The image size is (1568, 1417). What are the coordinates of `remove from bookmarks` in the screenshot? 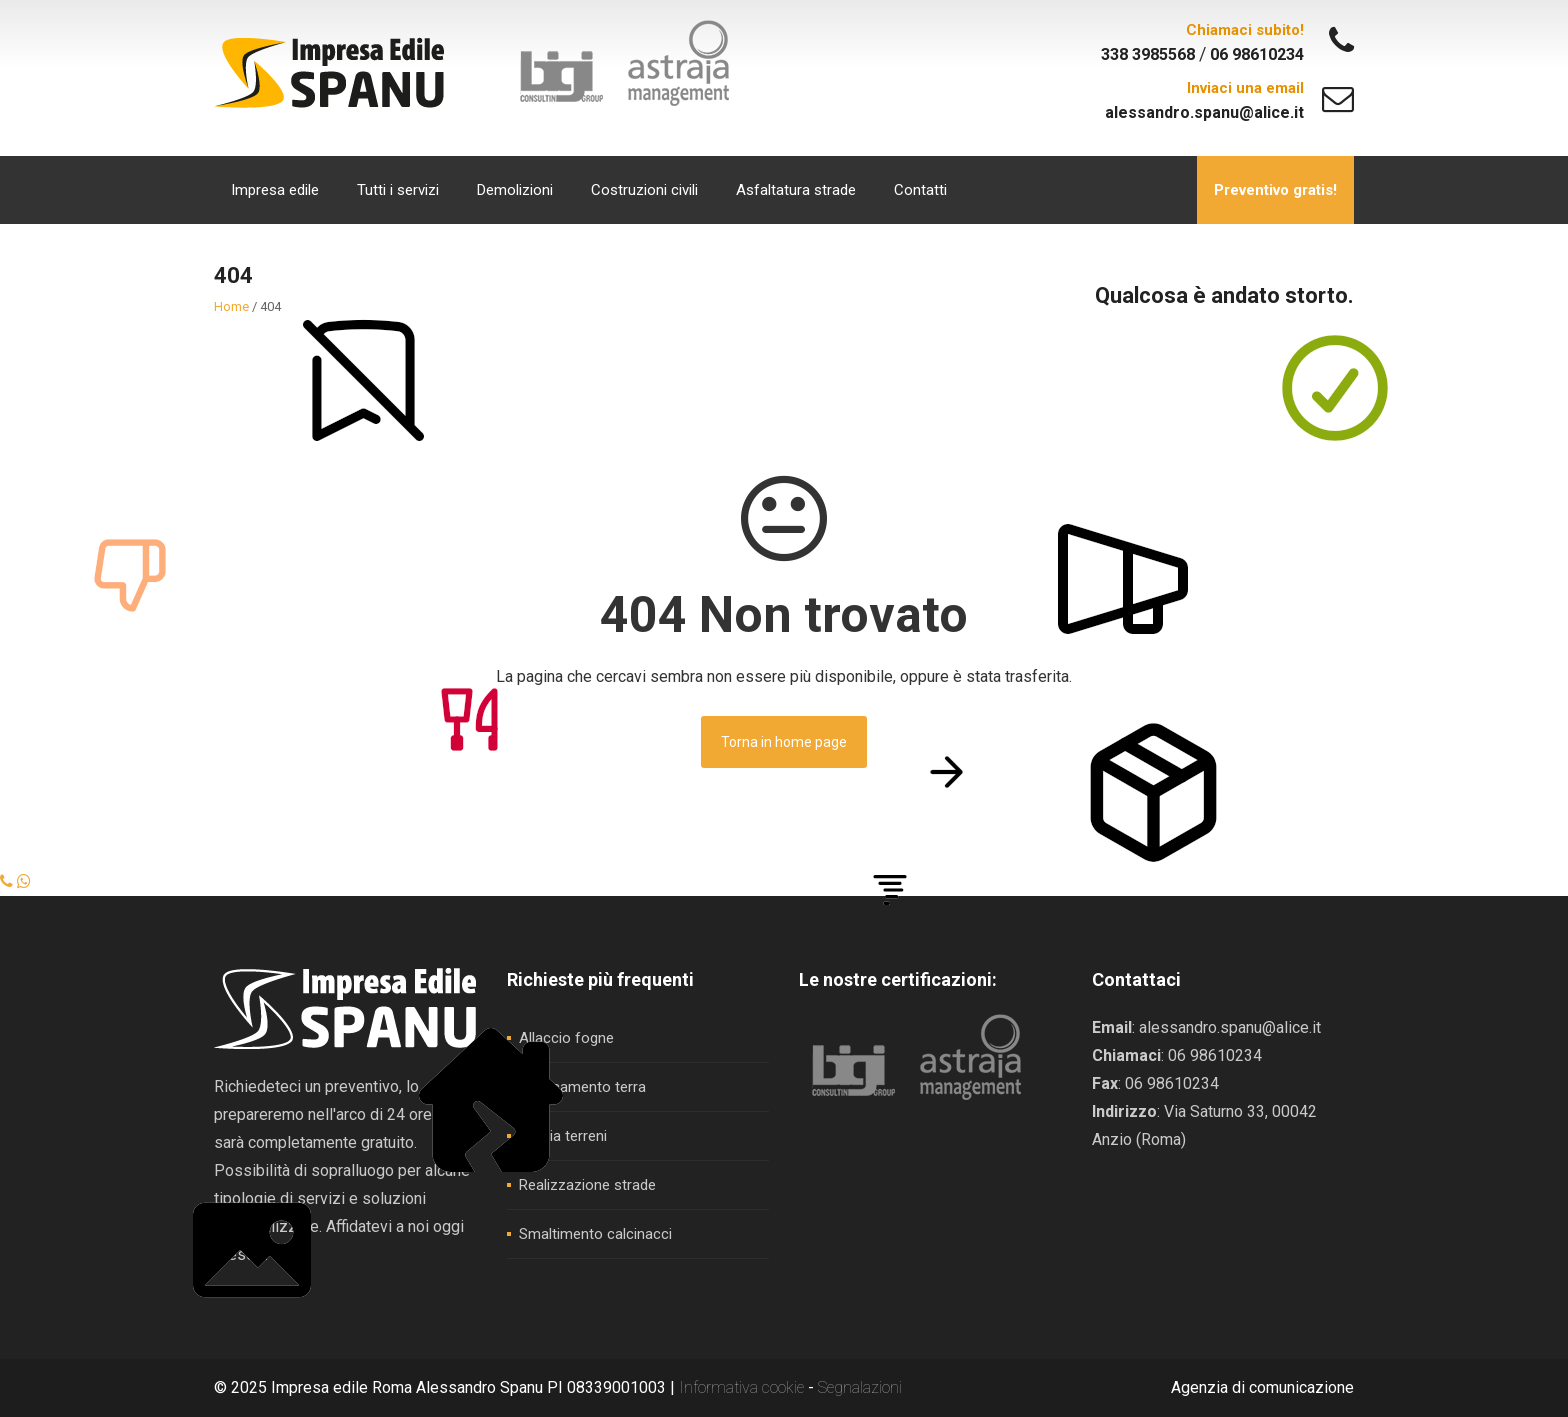 It's located at (363, 380).